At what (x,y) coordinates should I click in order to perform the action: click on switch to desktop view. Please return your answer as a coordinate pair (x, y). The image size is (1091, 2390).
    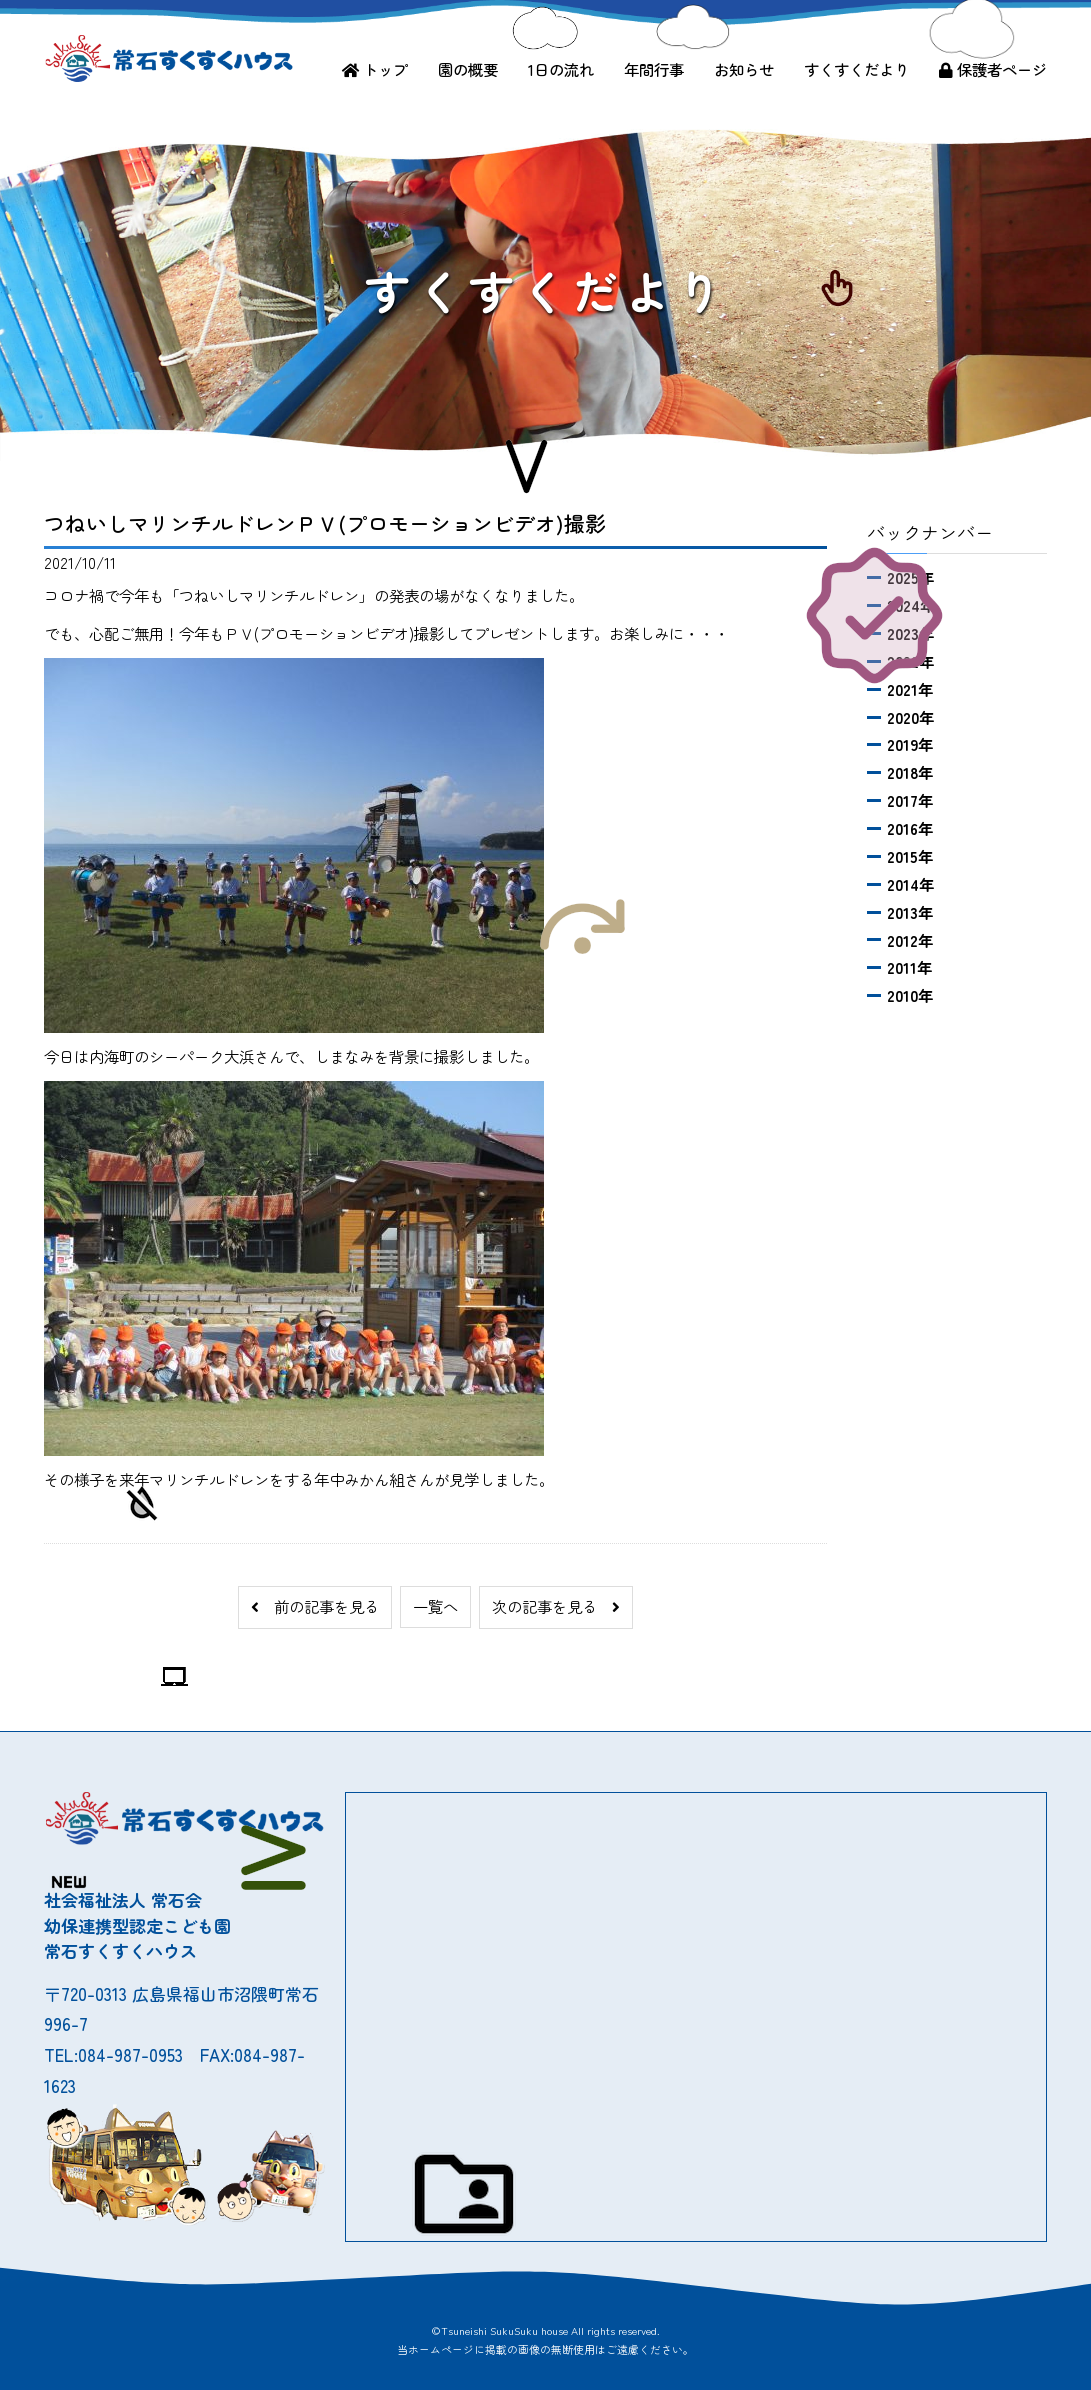
    Looking at the image, I should click on (174, 1677).